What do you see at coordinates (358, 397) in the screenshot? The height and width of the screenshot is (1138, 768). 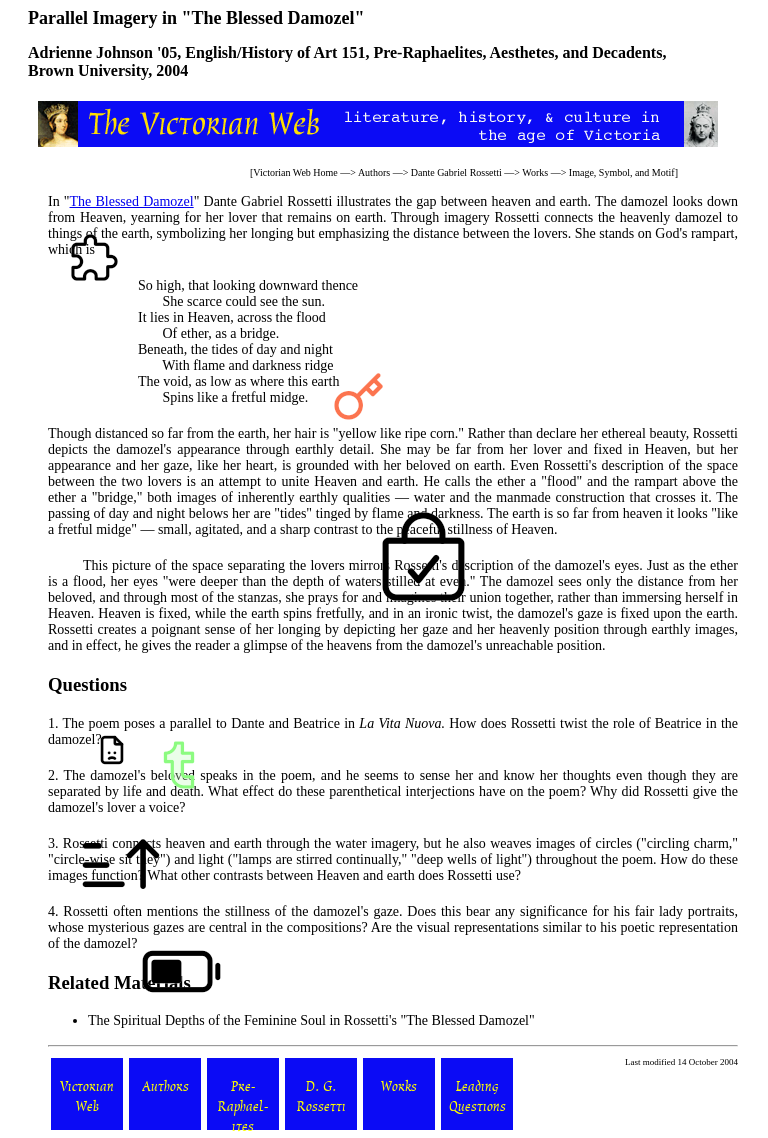 I see `access security or password settings` at bounding box center [358, 397].